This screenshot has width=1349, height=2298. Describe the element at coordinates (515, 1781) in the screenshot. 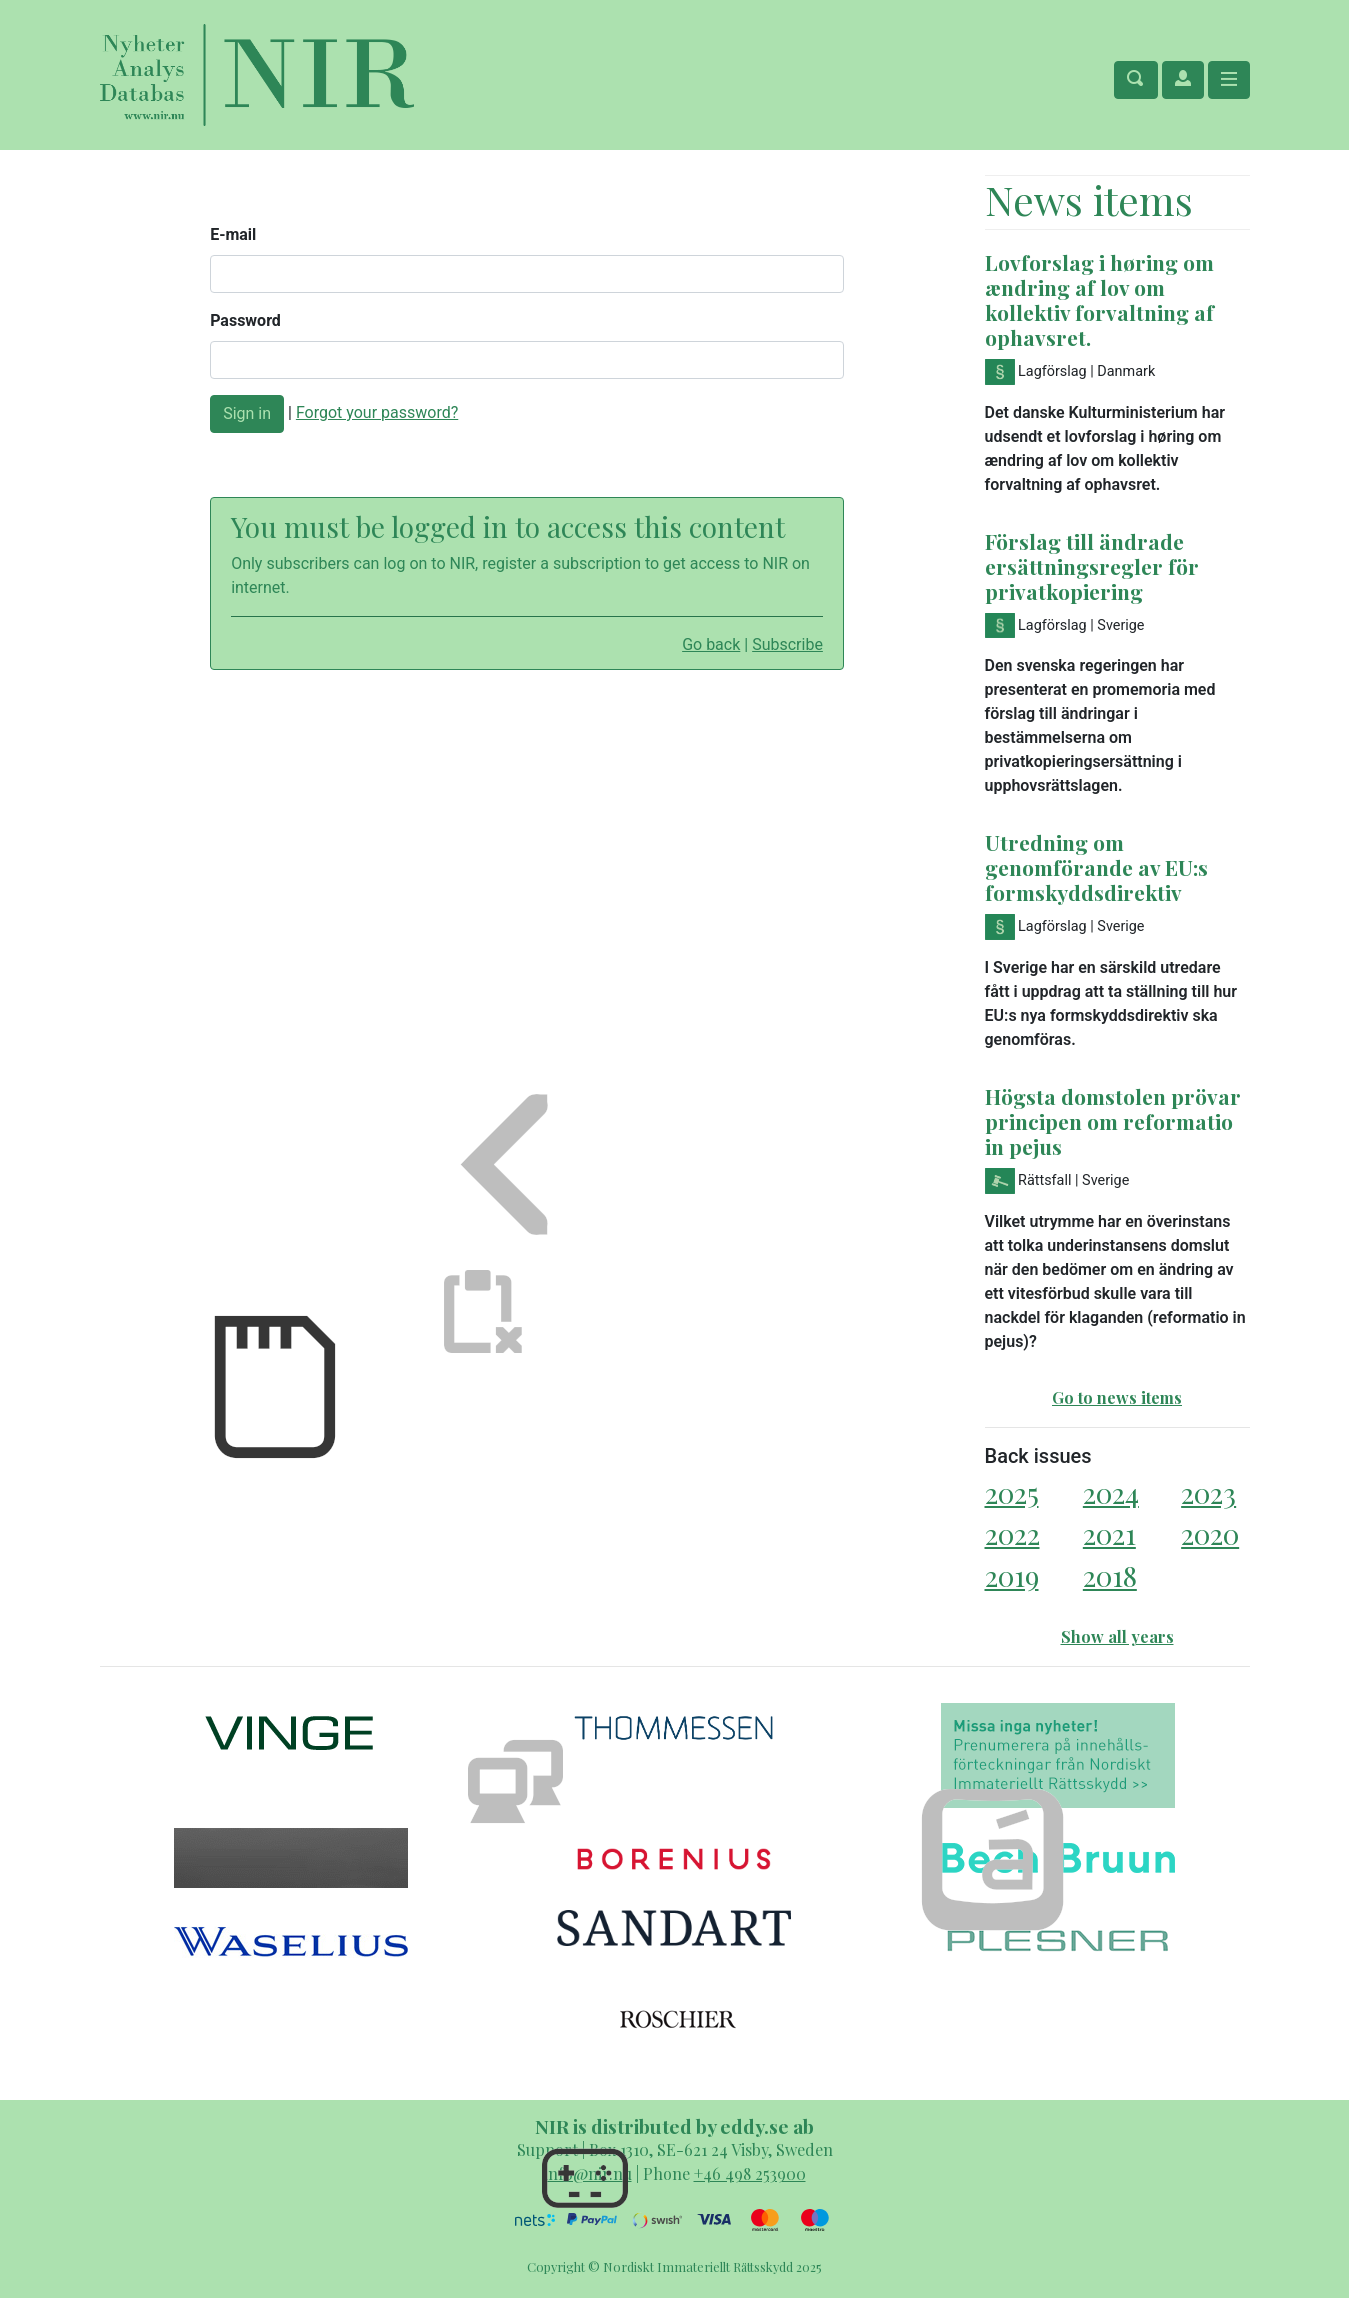

I see `access network preferences and settings` at that location.